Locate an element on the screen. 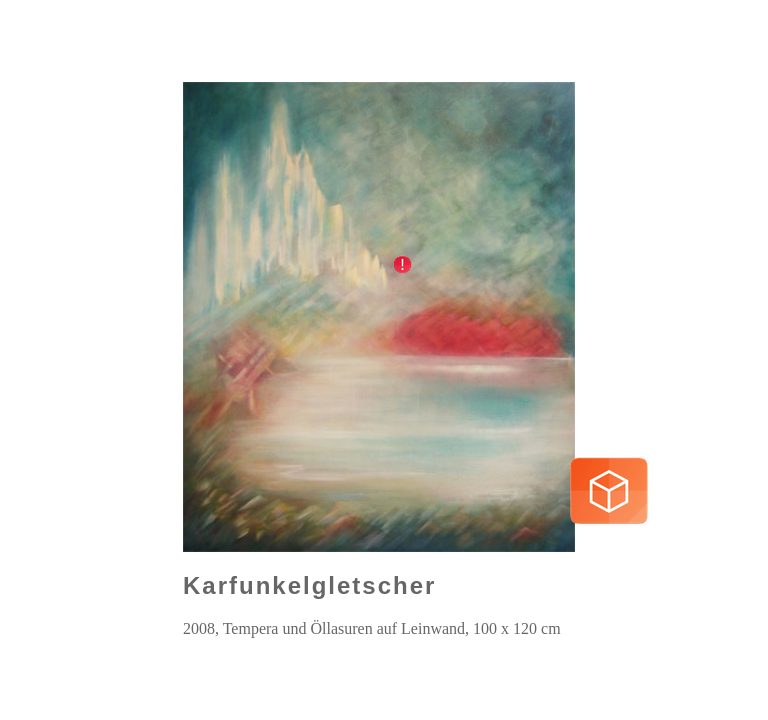 Image resolution: width=768 pixels, height=720 pixels. indicates a warning or alert requiring attention is located at coordinates (402, 264).